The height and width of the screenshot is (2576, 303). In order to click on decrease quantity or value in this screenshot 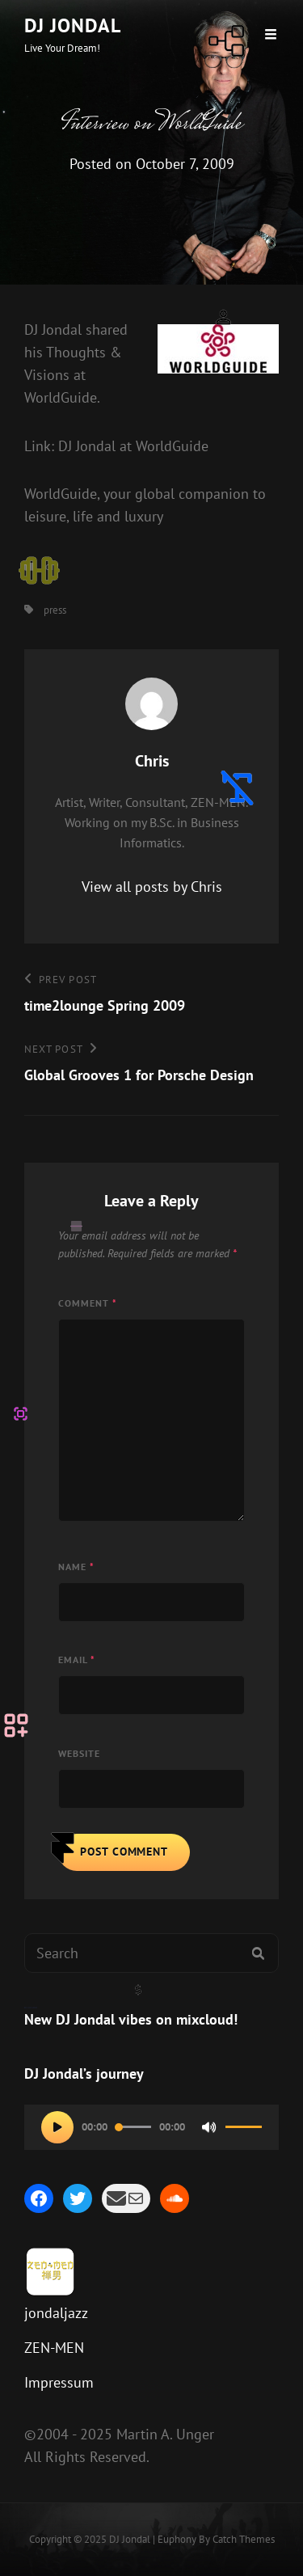, I will do `click(76, 1226)`.